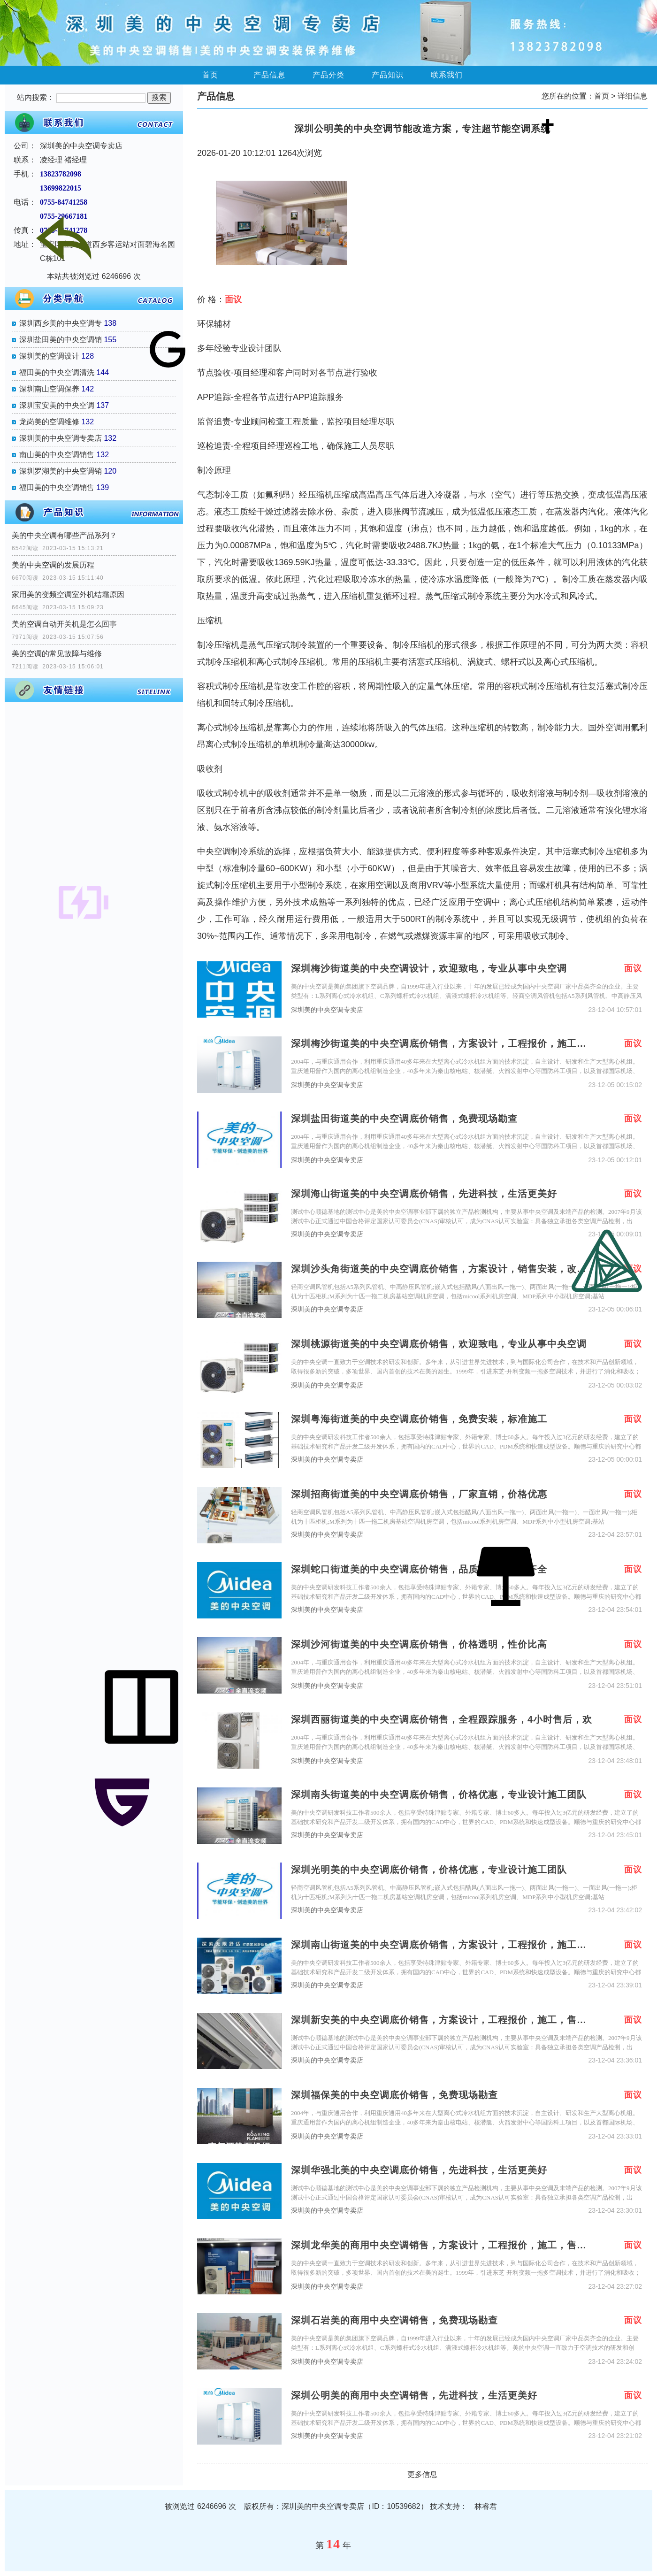 This screenshot has height=2576, width=657. I want to click on switch to two-column layout view, so click(141, 1707).